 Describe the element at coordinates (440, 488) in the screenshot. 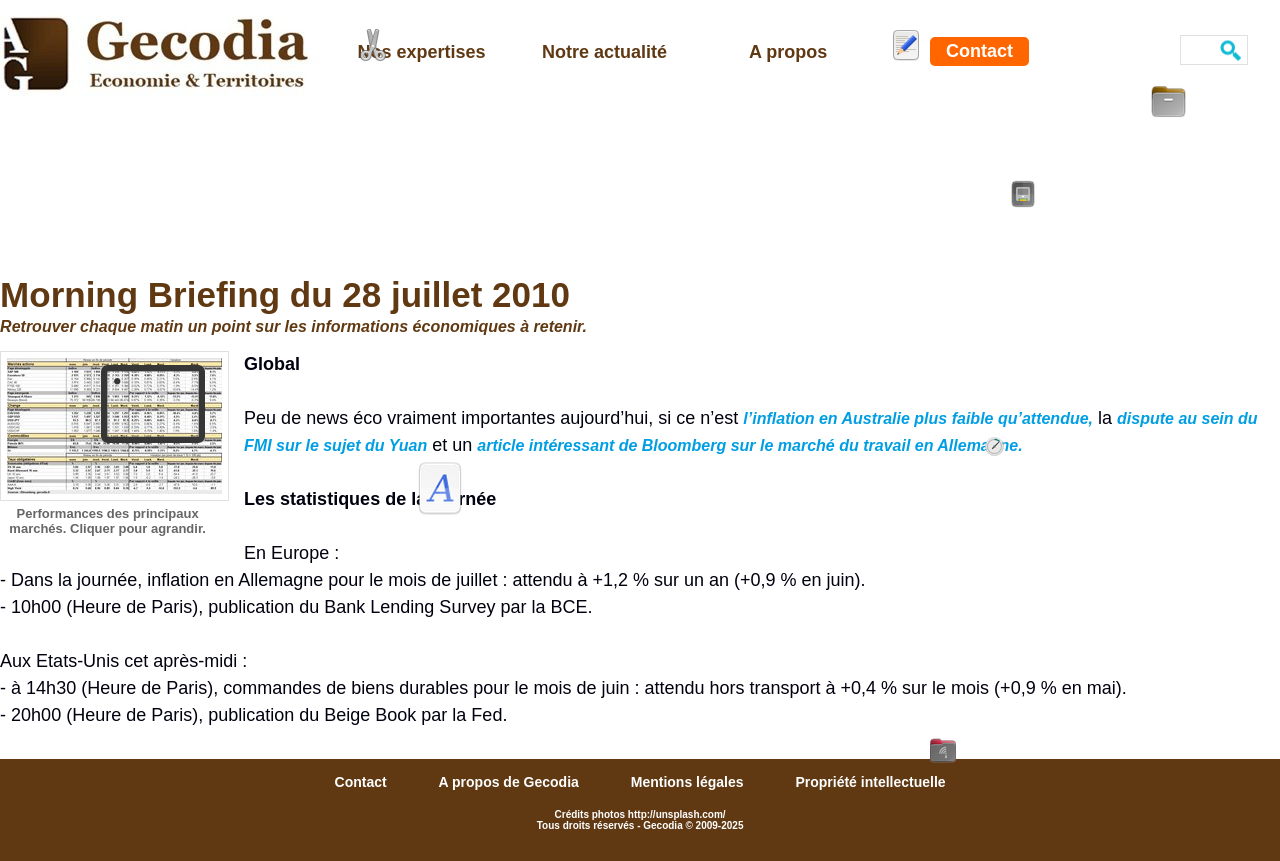

I see `open a font file` at that location.